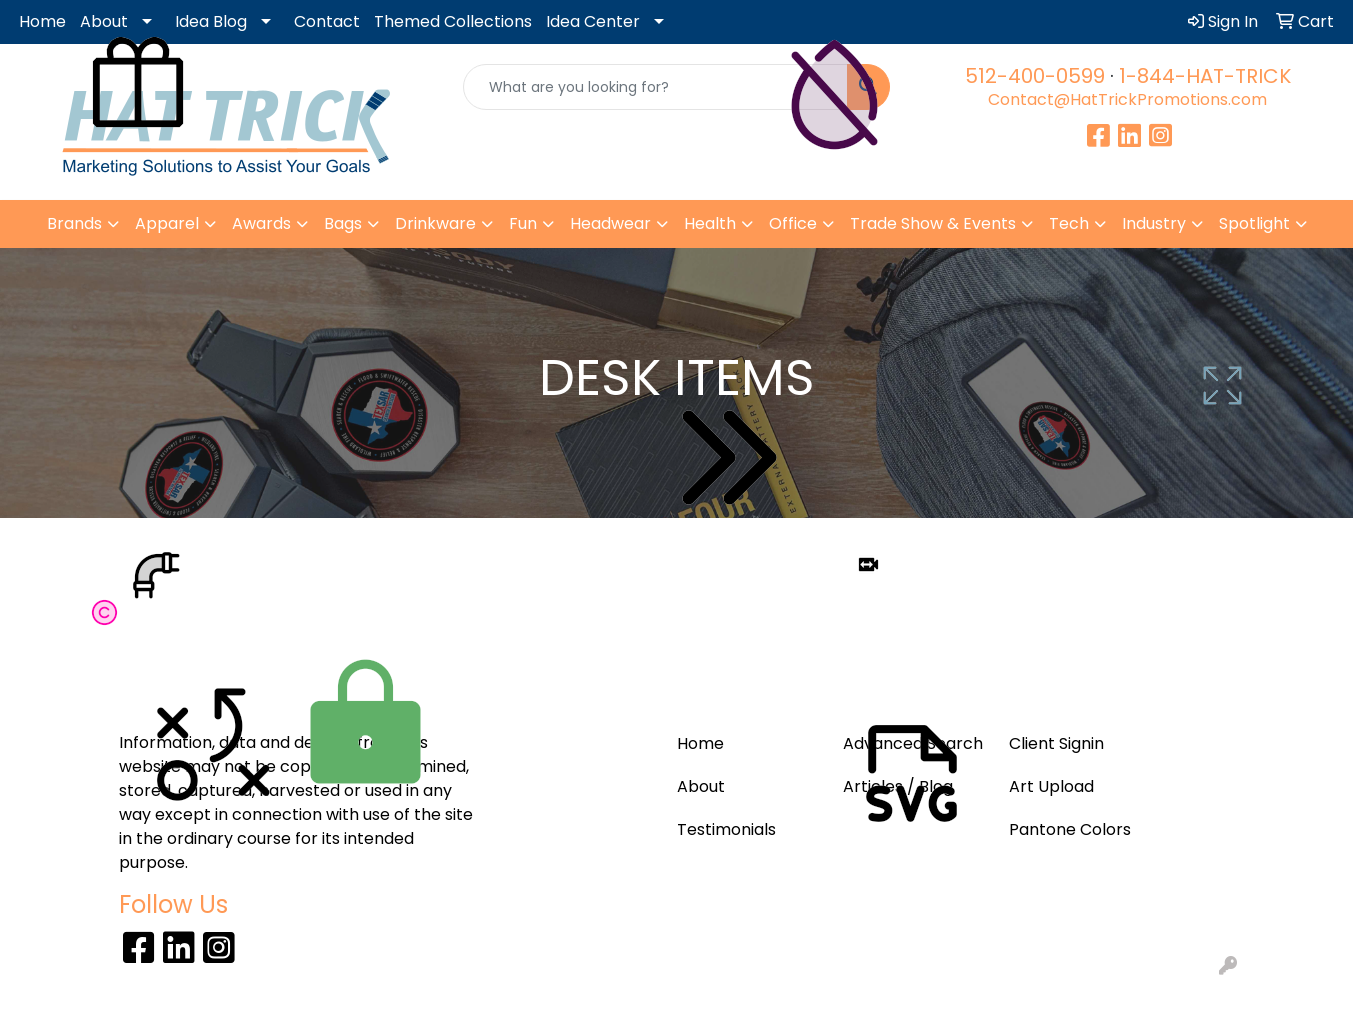  Describe the element at coordinates (912, 777) in the screenshot. I see `open an SVG file` at that location.